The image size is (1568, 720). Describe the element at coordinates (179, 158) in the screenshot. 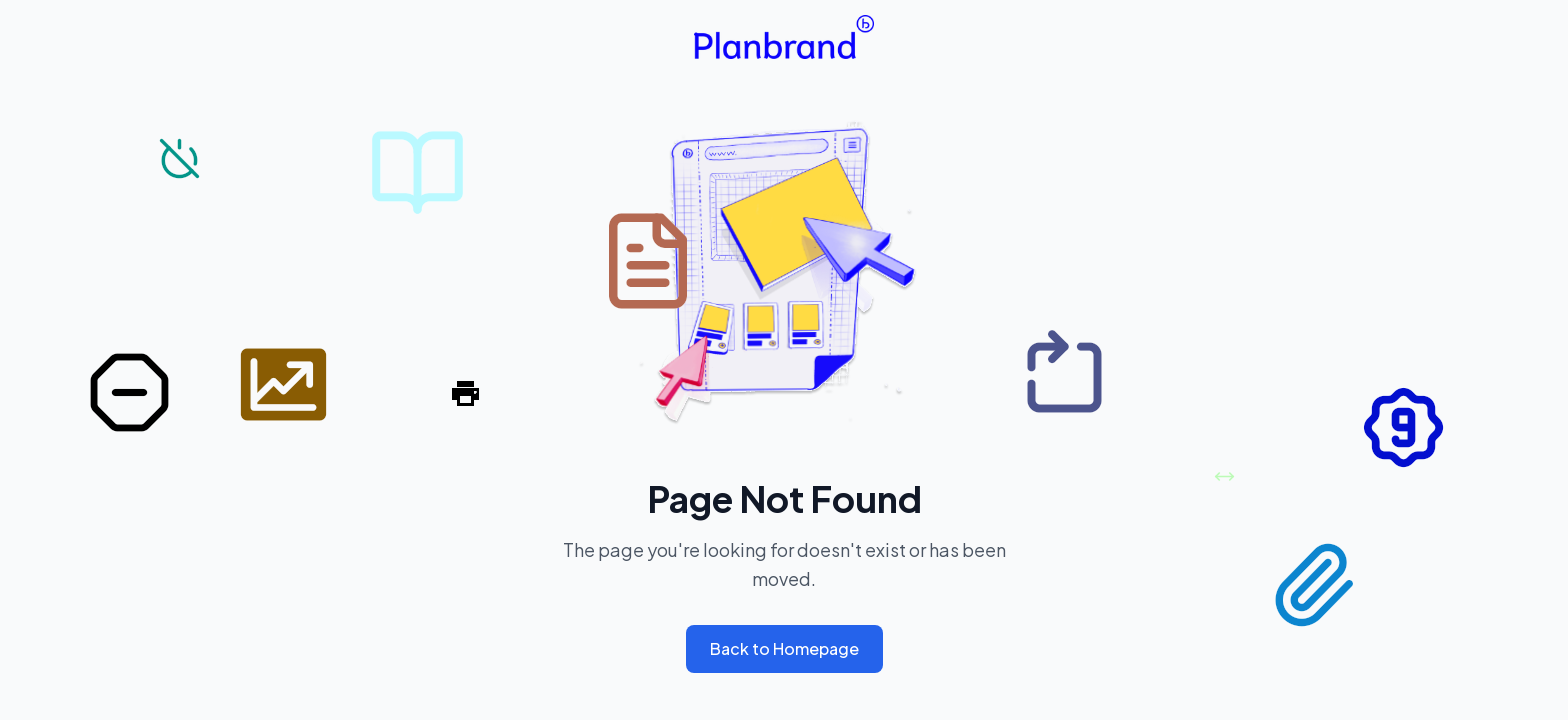

I see `power off or shutdown disabled` at that location.